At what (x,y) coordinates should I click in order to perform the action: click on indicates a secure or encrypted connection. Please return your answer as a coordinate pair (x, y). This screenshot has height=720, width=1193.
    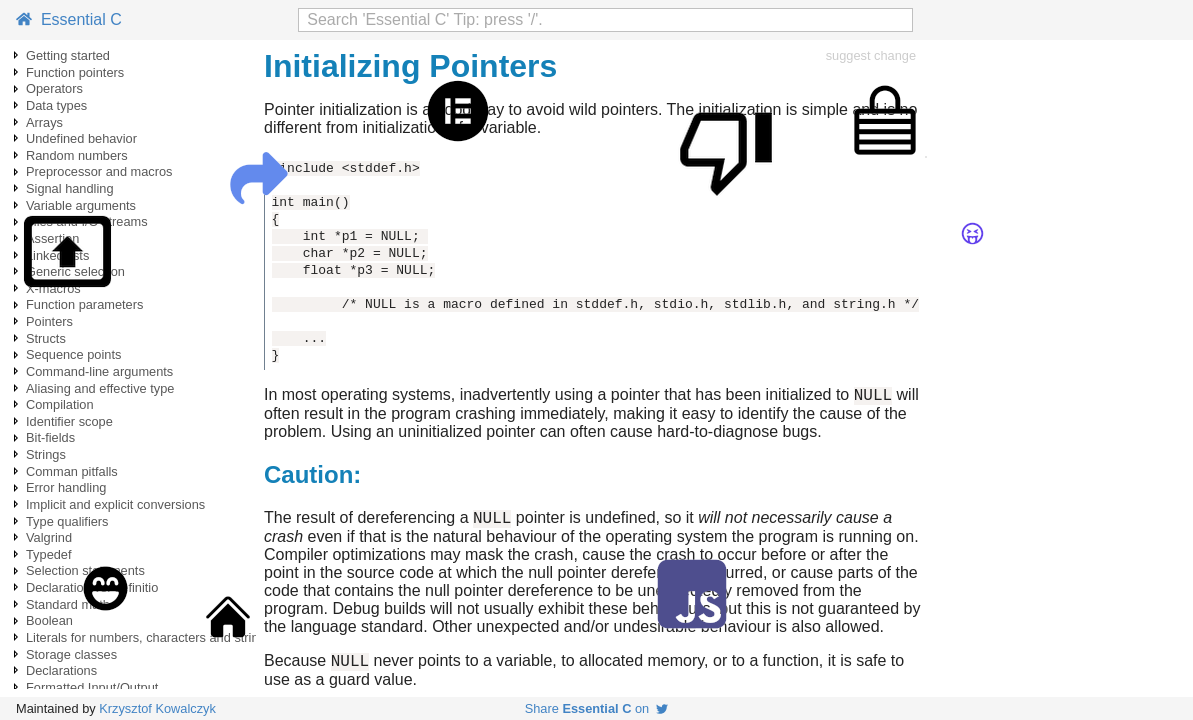
    Looking at the image, I should click on (885, 124).